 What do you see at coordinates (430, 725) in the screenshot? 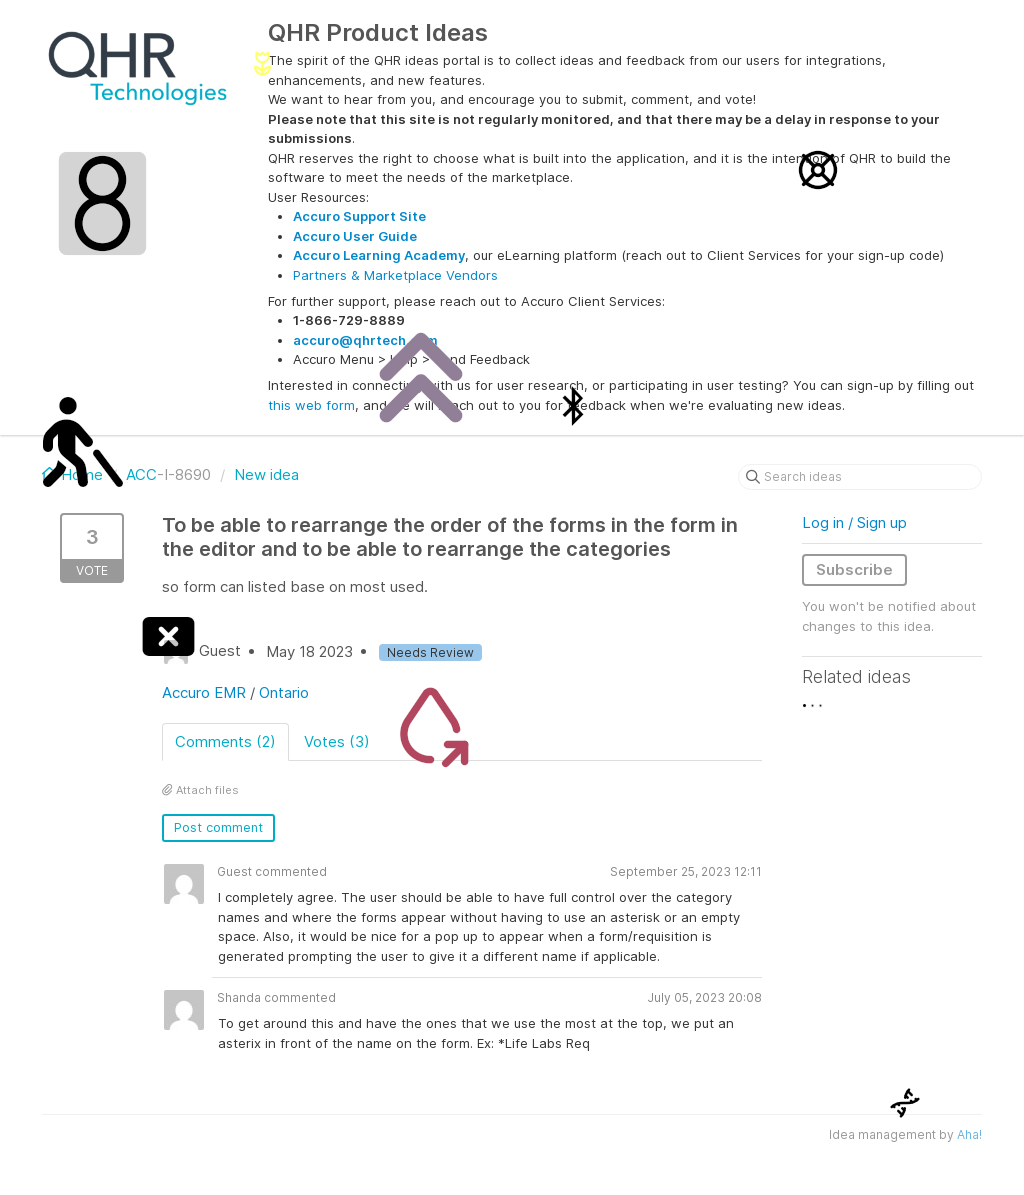
I see `share water usage or hydration data` at bounding box center [430, 725].